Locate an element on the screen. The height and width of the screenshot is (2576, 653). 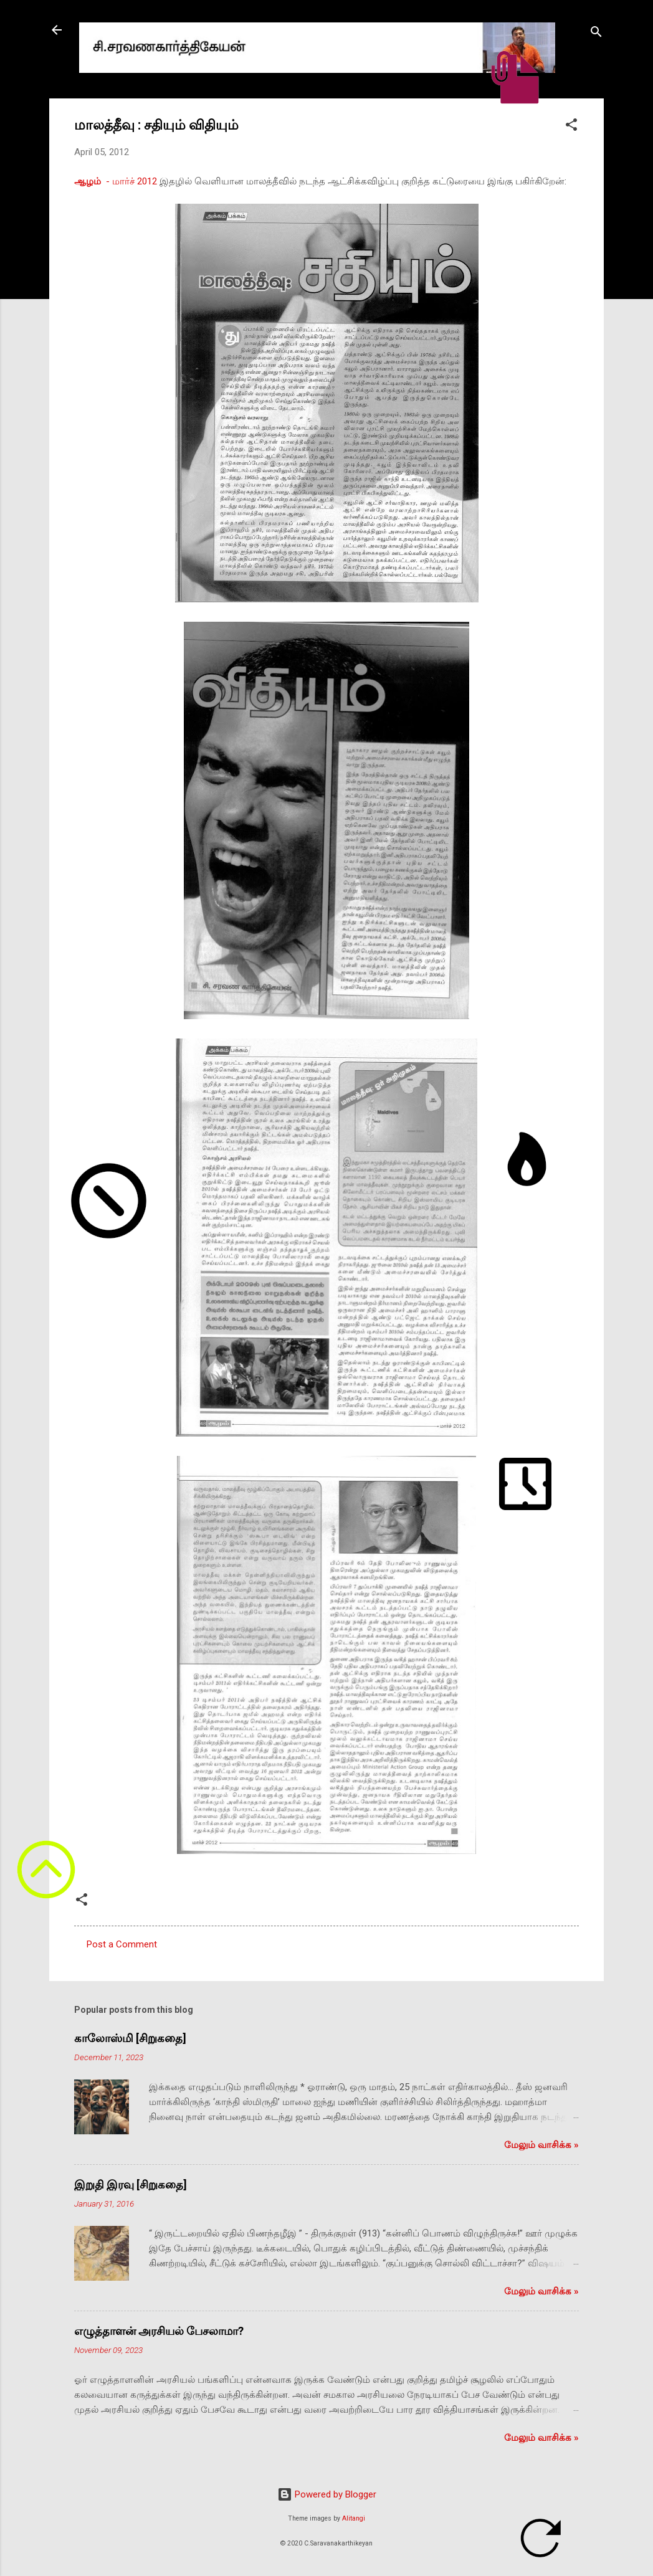
scroll to top of page is located at coordinates (46, 1870).